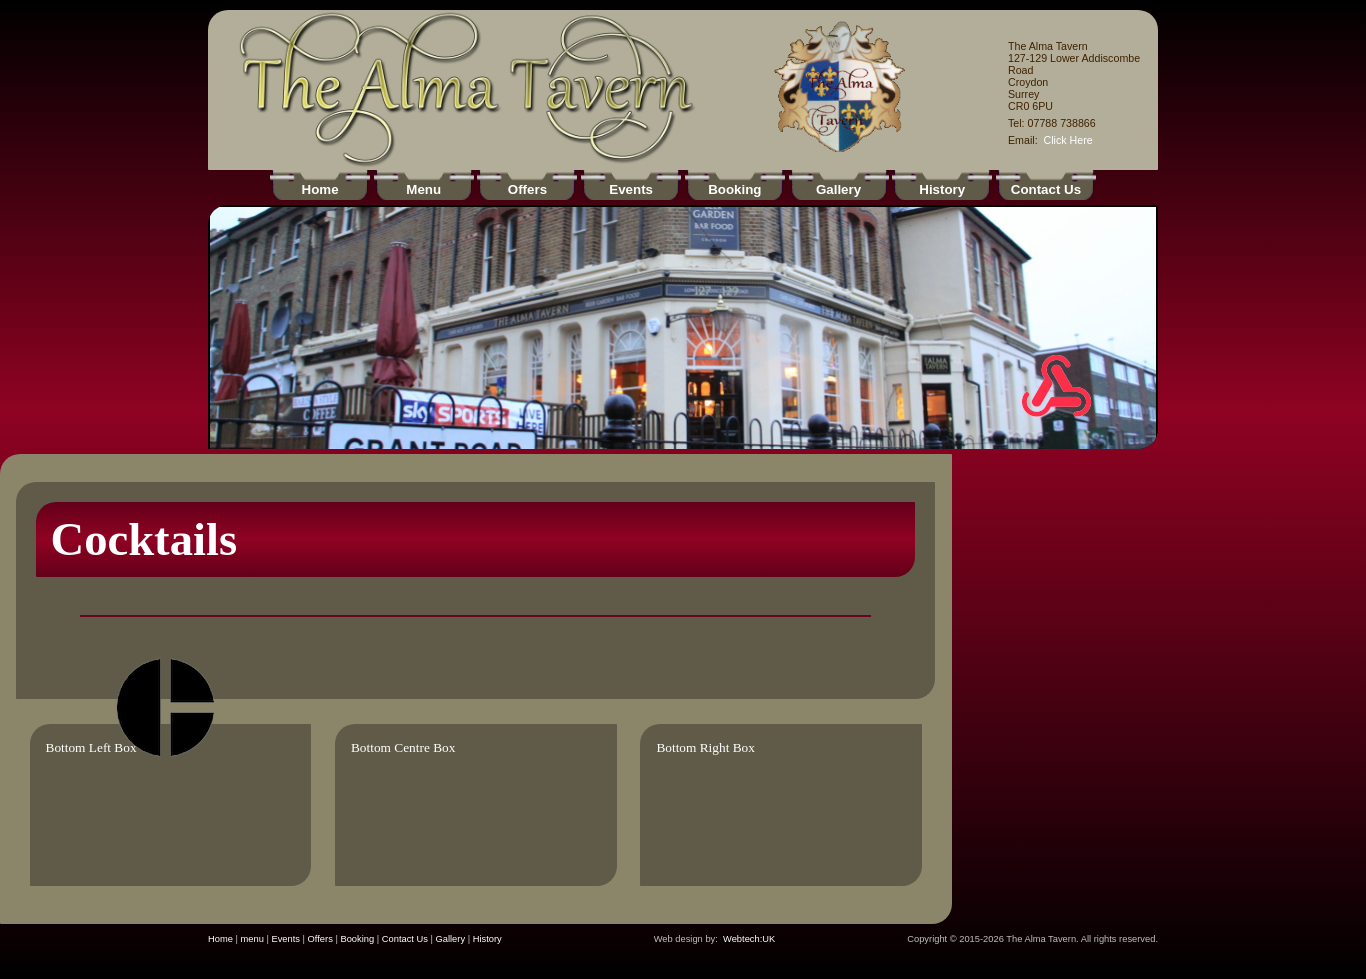  Describe the element at coordinates (165, 707) in the screenshot. I see `view data breakdown or statistics` at that location.